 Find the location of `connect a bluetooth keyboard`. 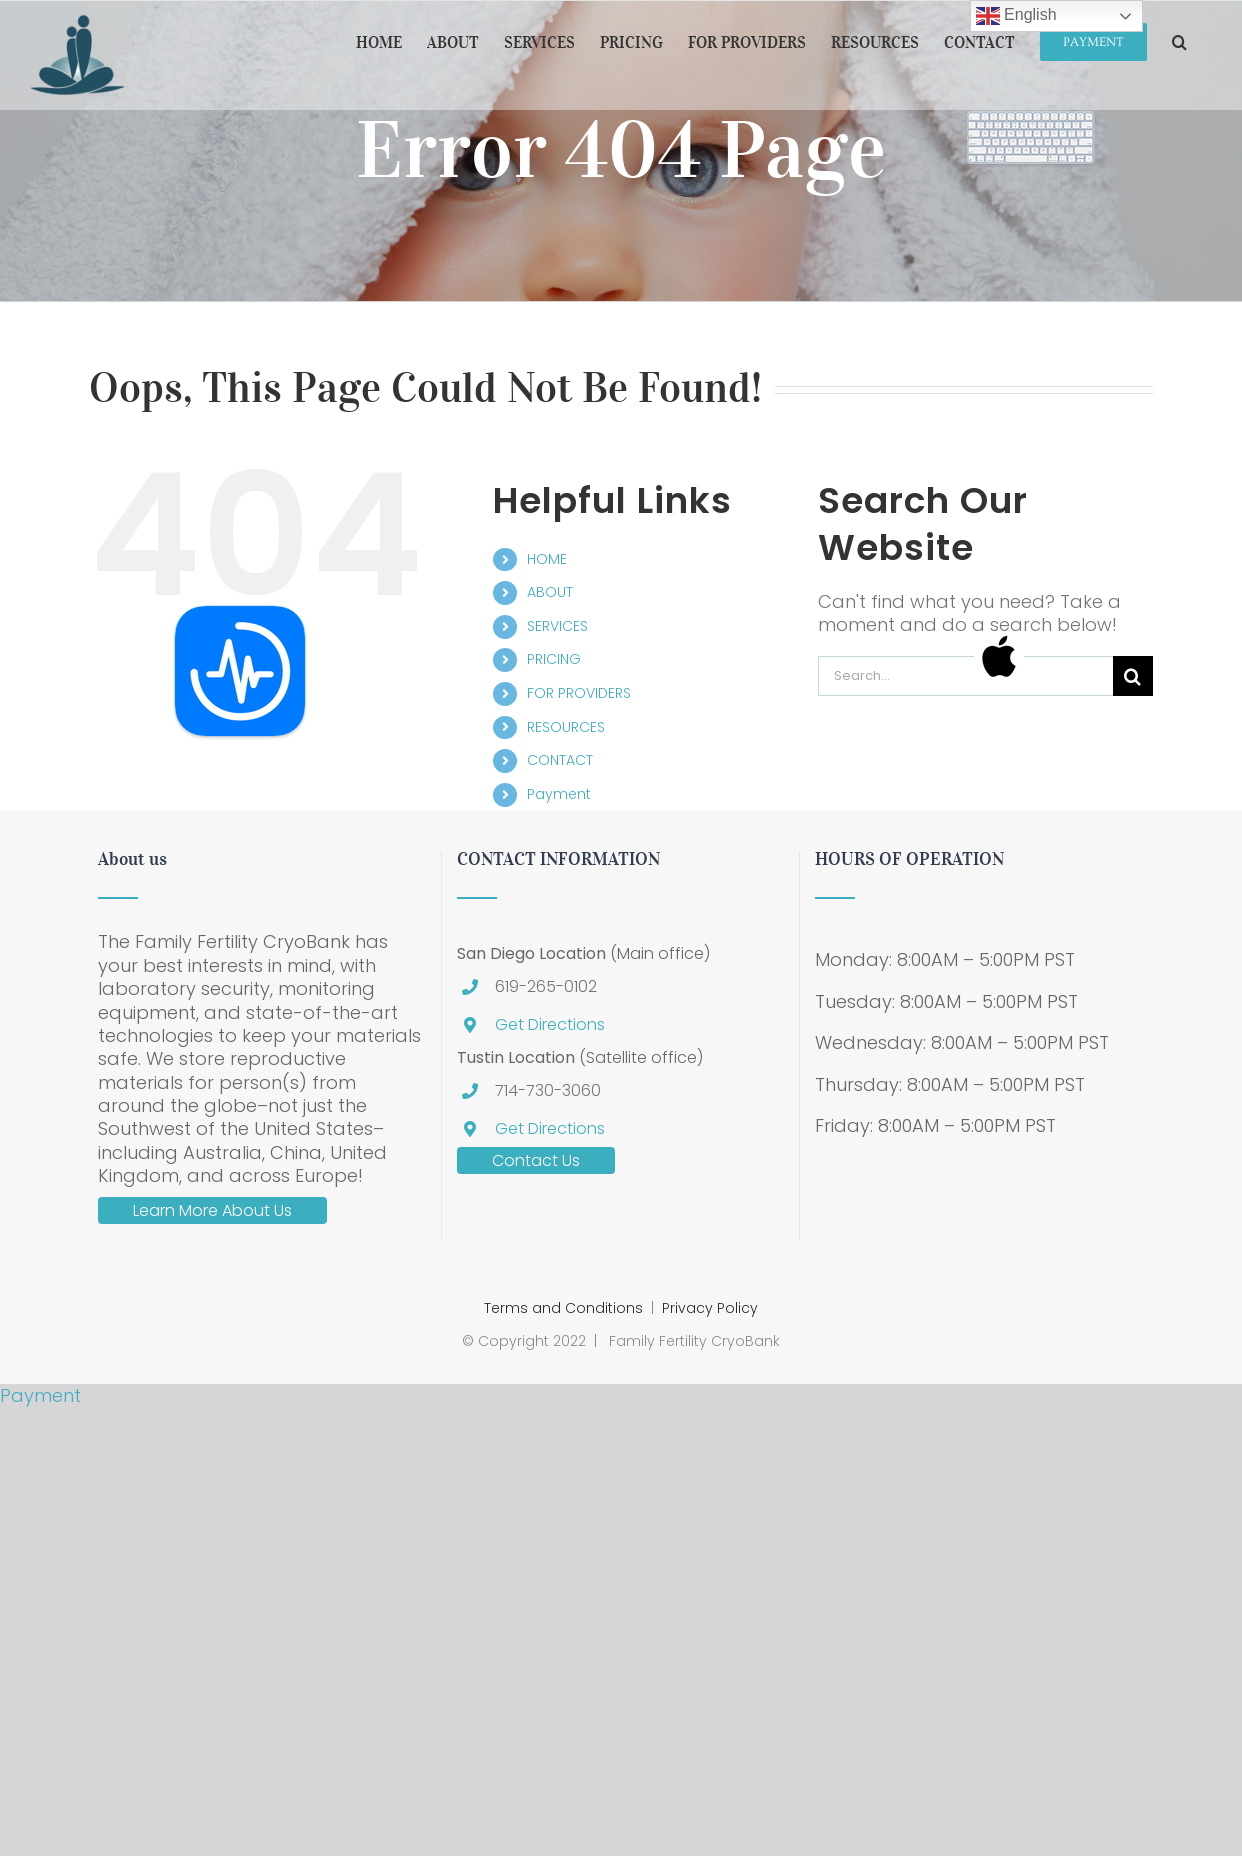

connect a bluetooth keyboard is located at coordinates (1030, 137).